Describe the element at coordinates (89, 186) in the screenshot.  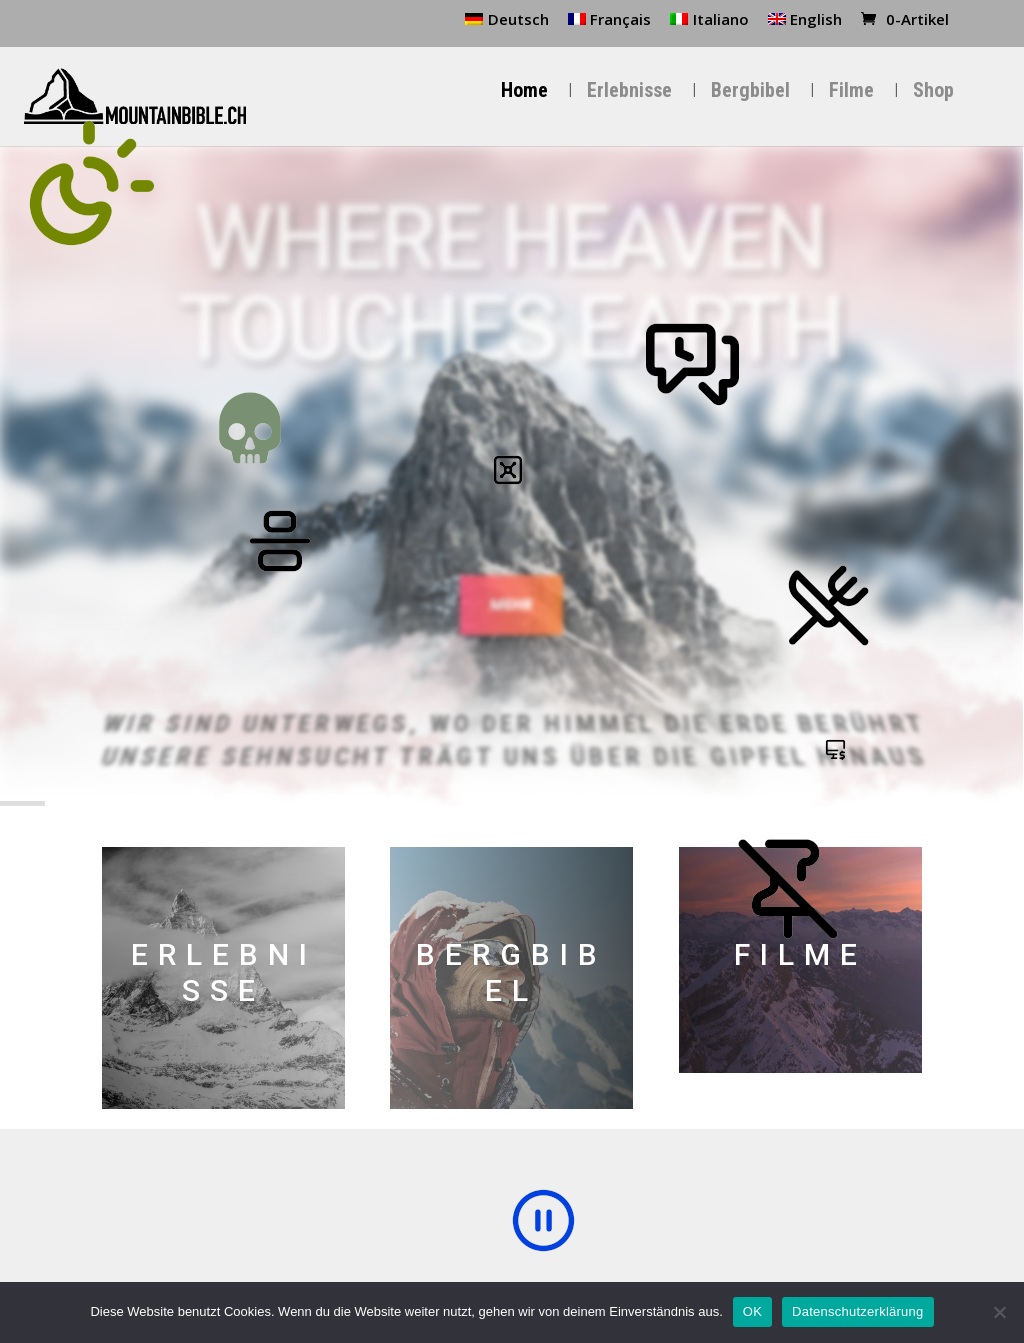
I see `toggle between light and dark mode` at that location.